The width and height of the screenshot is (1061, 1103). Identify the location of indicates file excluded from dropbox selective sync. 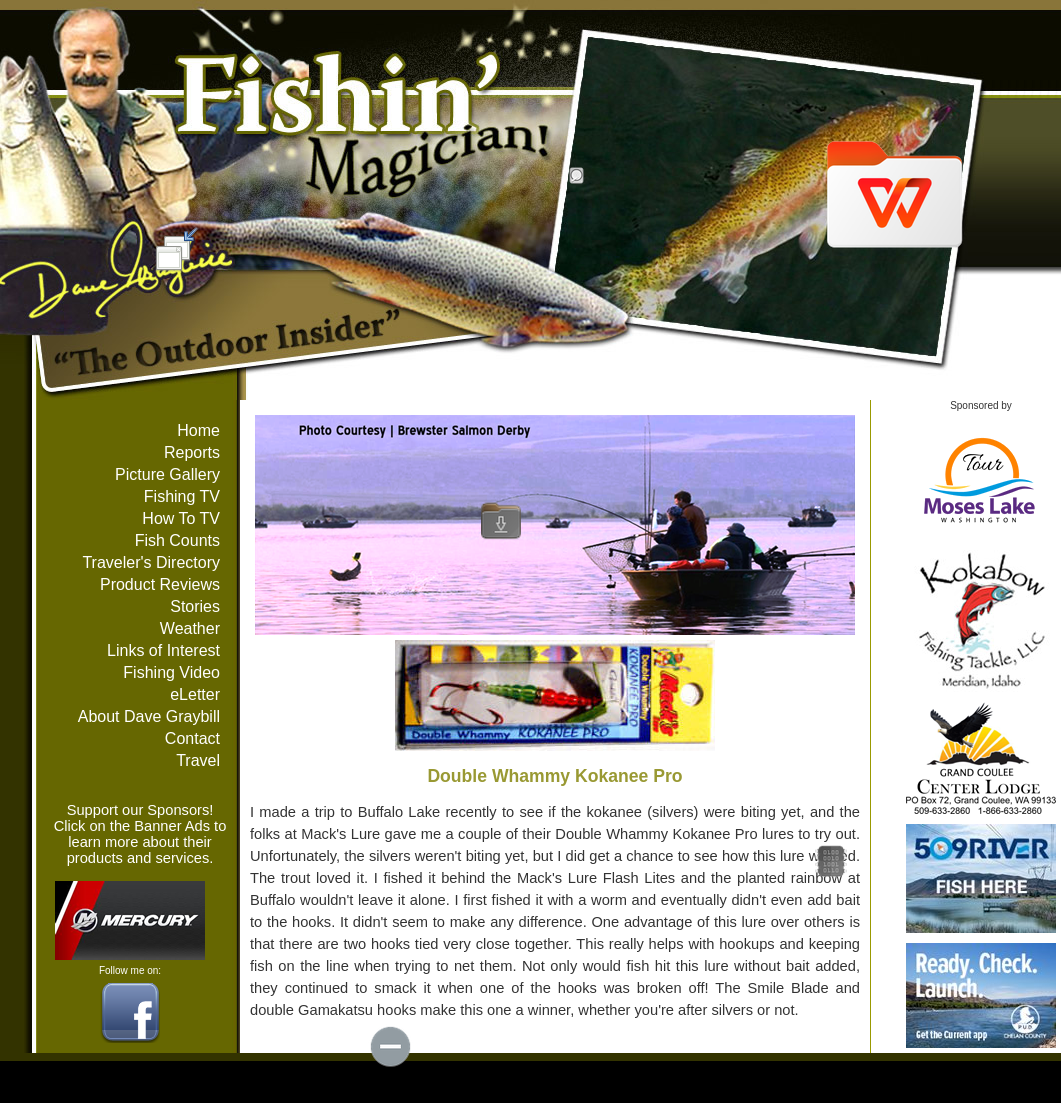
(390, 1046).